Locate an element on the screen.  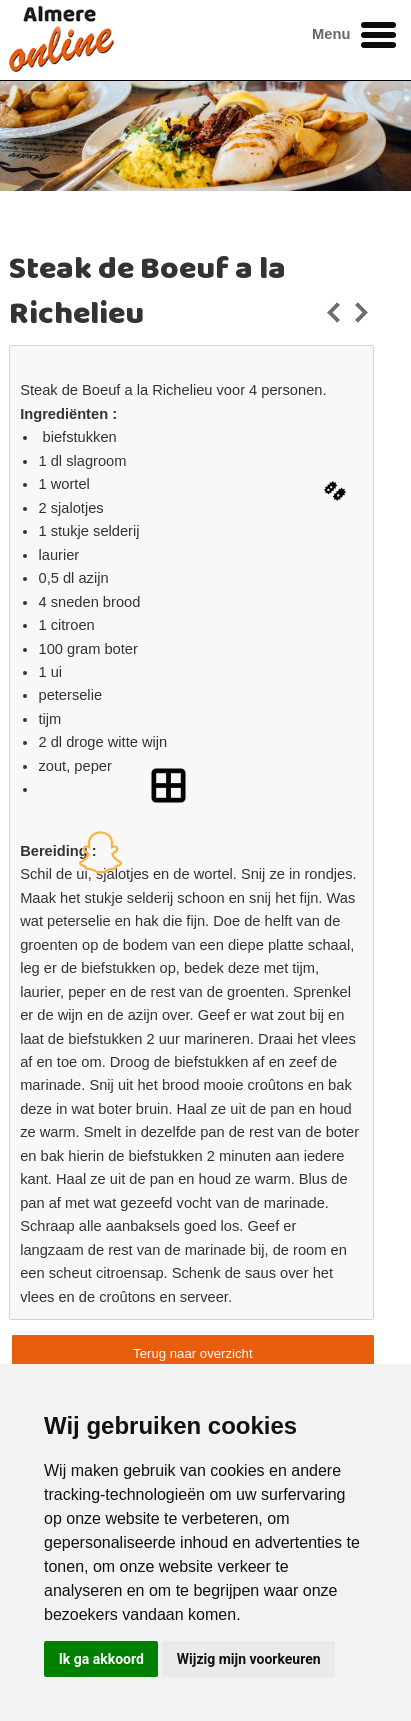
view microbiology or bacteria-related content is located at coordinates (335, 491).